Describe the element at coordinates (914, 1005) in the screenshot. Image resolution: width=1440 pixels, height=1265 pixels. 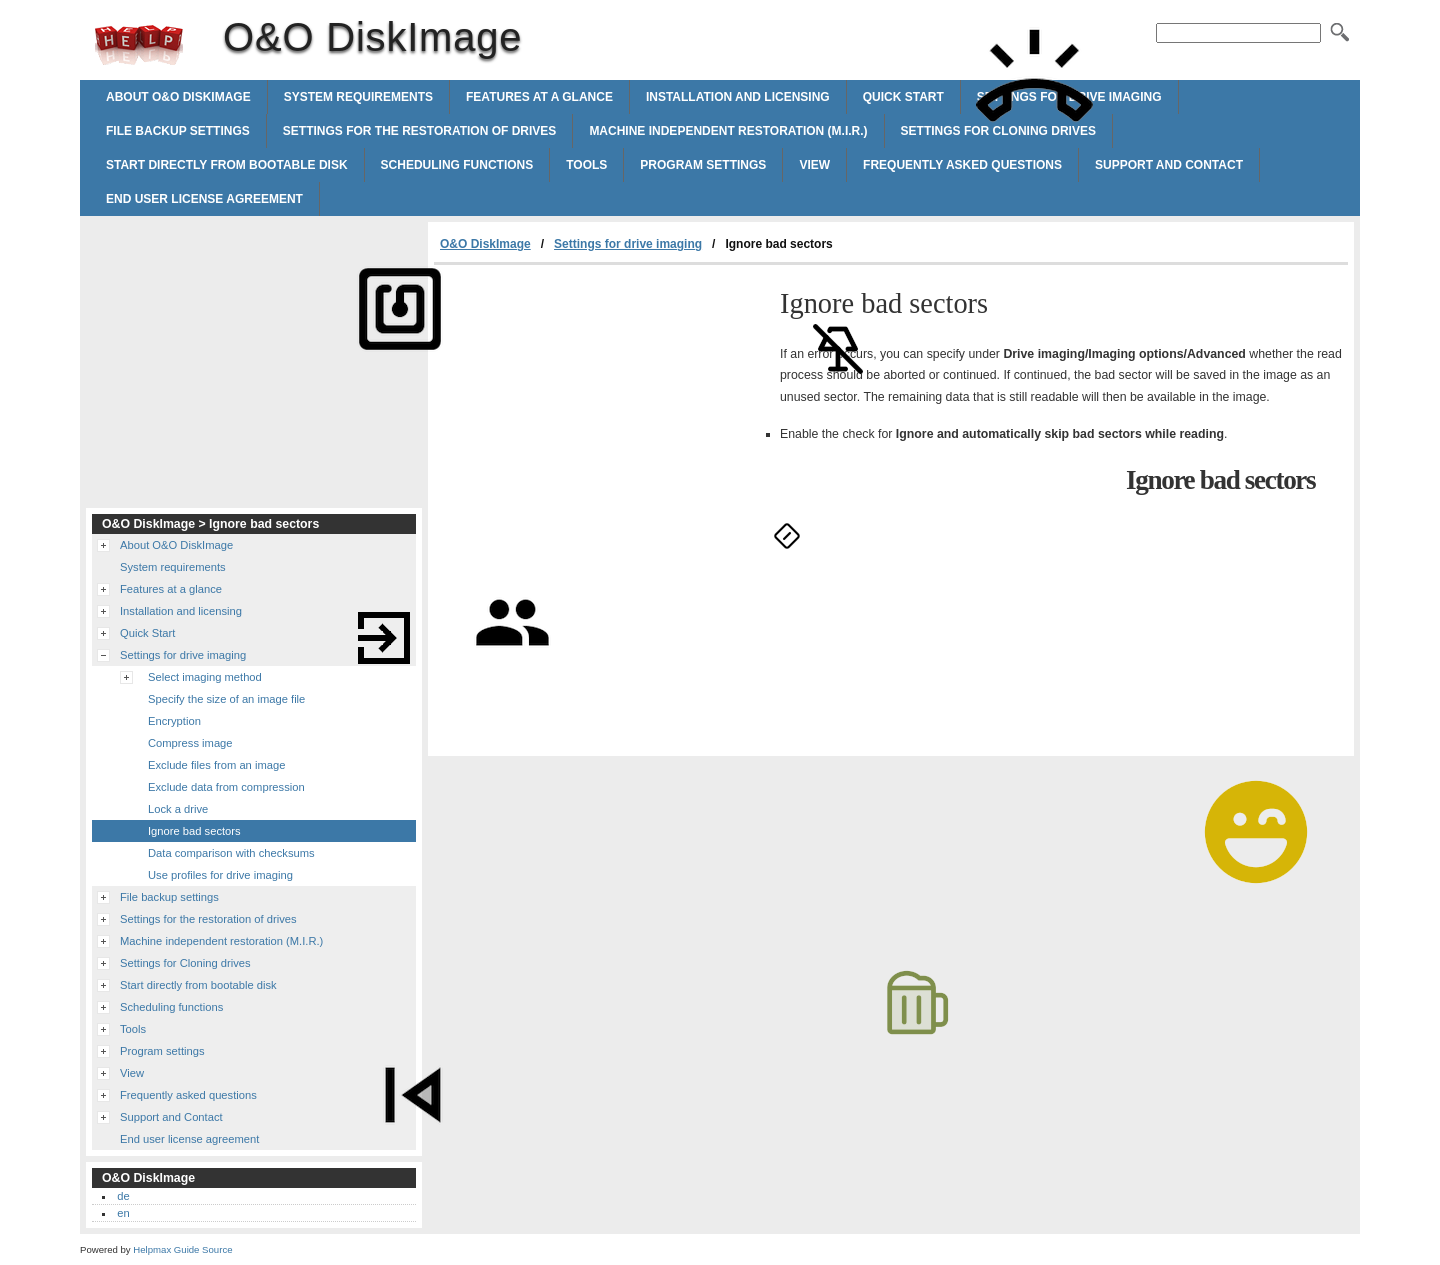
I see `view nearby bars or breweries` at that location.